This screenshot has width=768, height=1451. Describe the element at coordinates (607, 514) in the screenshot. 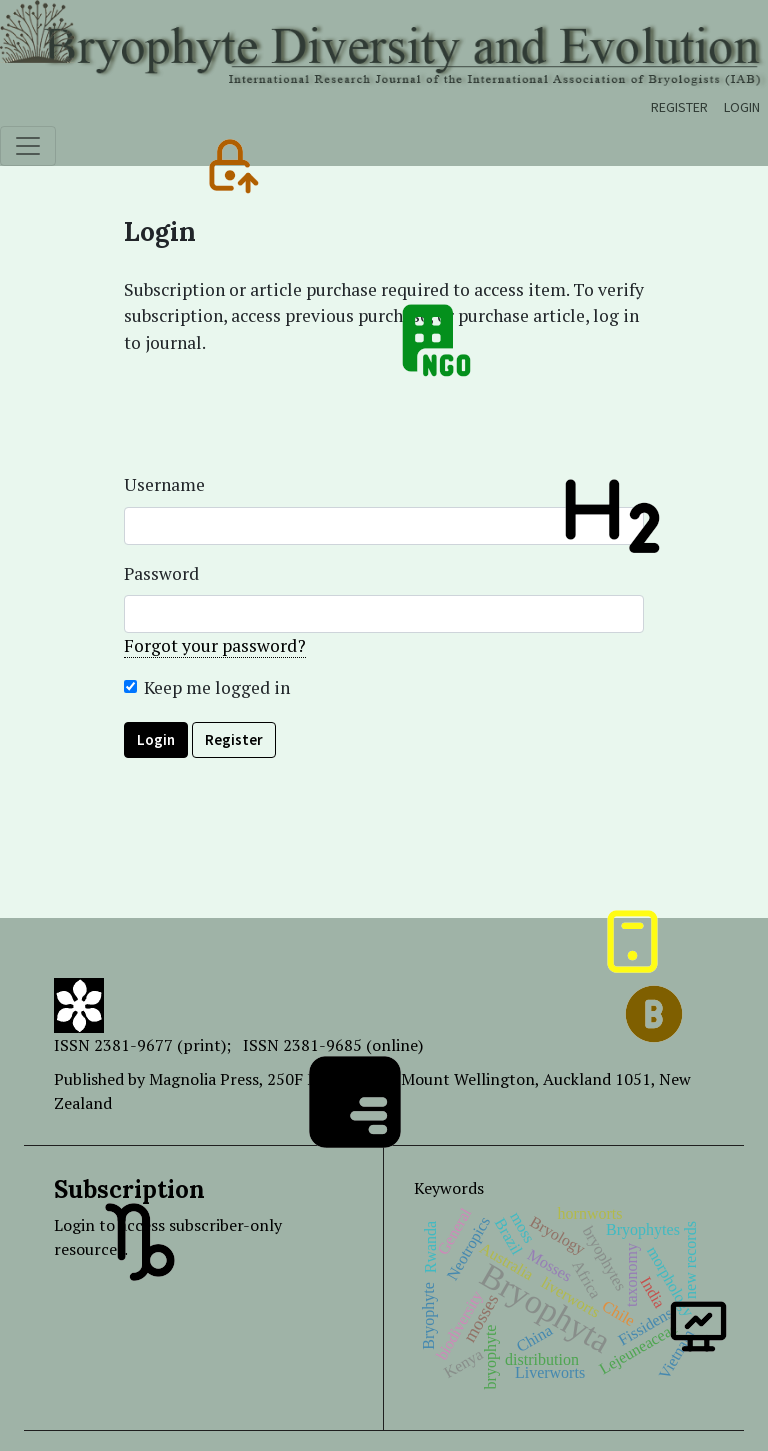

I see `format text as heading level 2` at that location.